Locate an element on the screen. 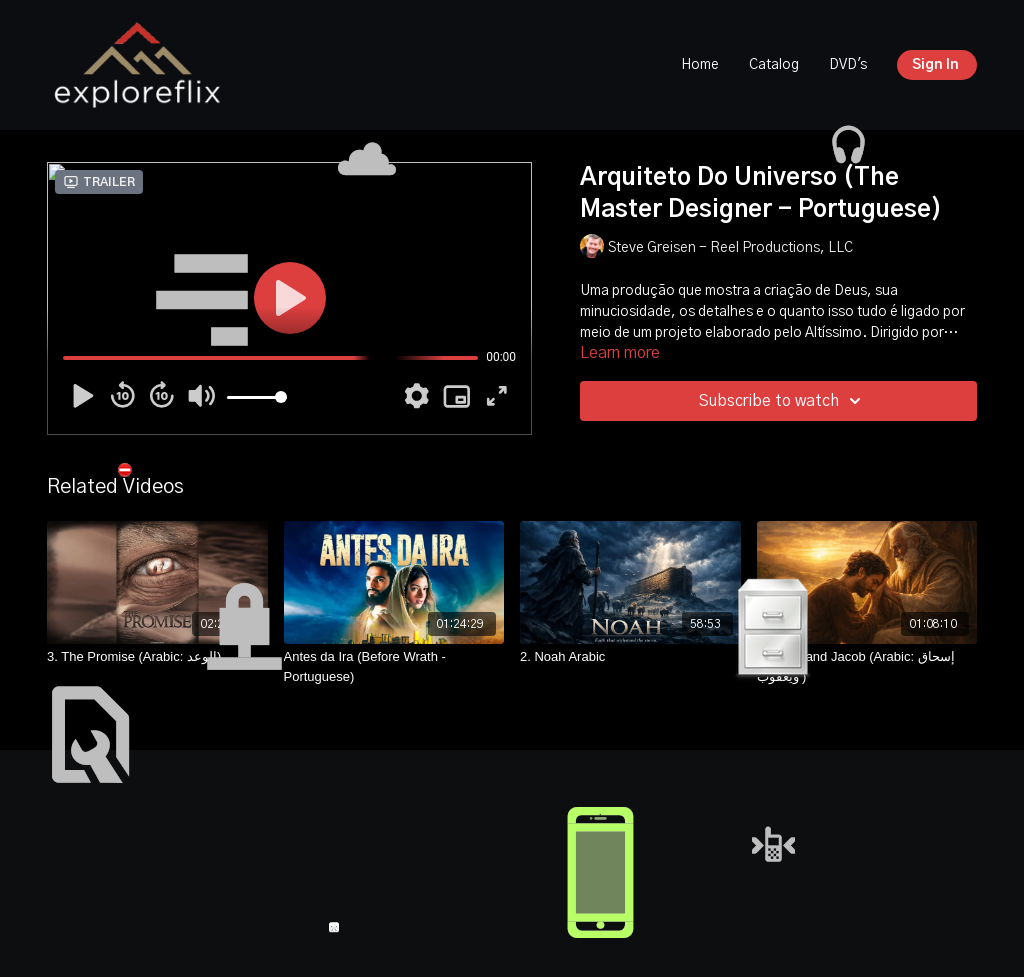 The width and height of the screenshot is (1024, 977). indicates overcast or cloudy weather conditions is located at coordinates (367, 157).